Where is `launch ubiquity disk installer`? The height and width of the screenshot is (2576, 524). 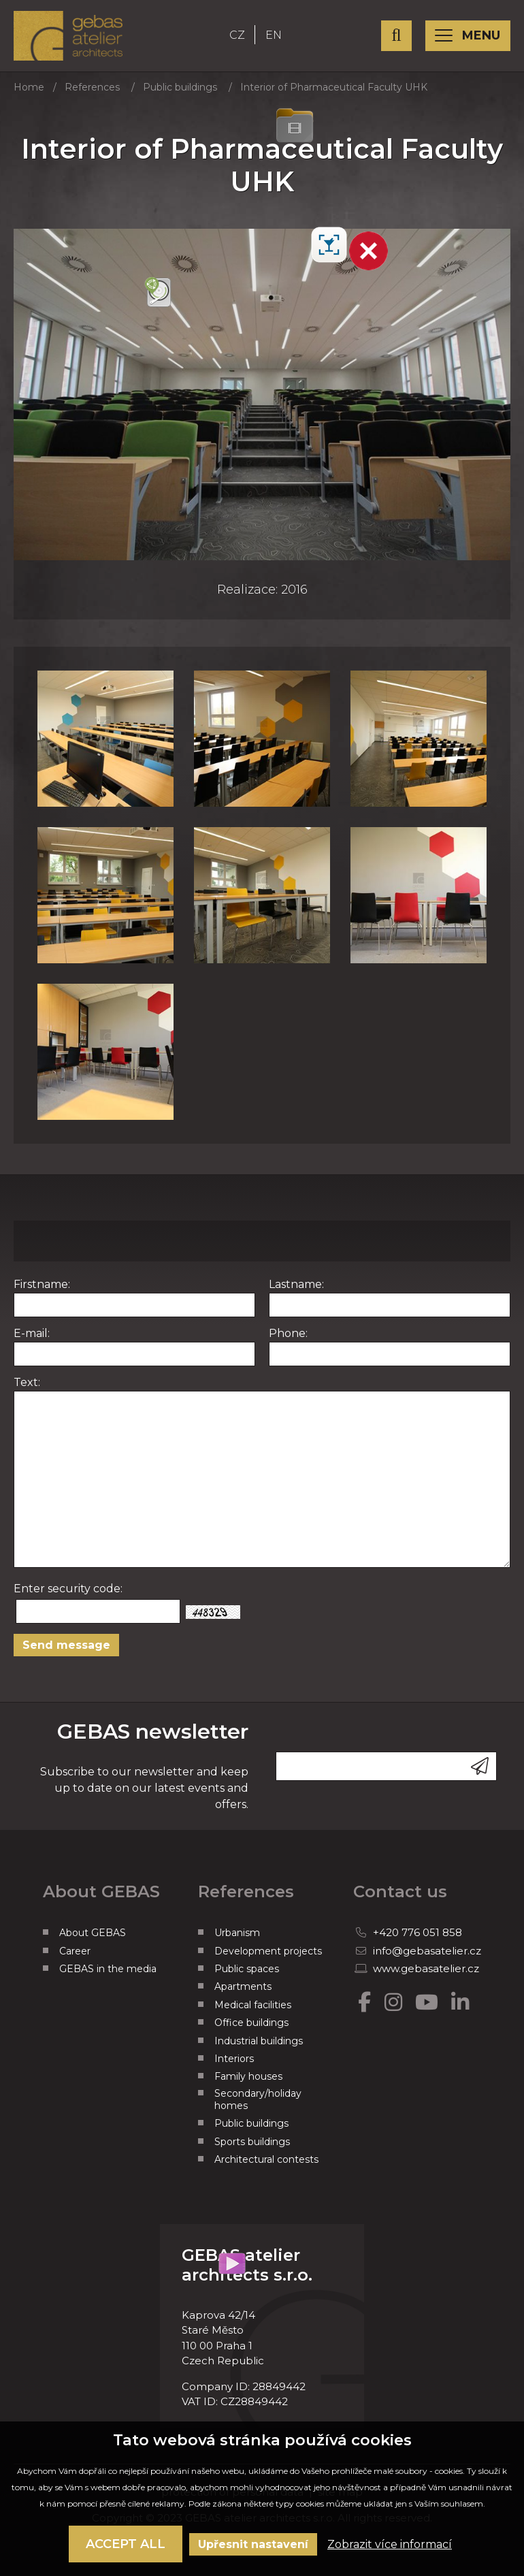 launch ubiquity disk installer is located at coordinates (159, 292).